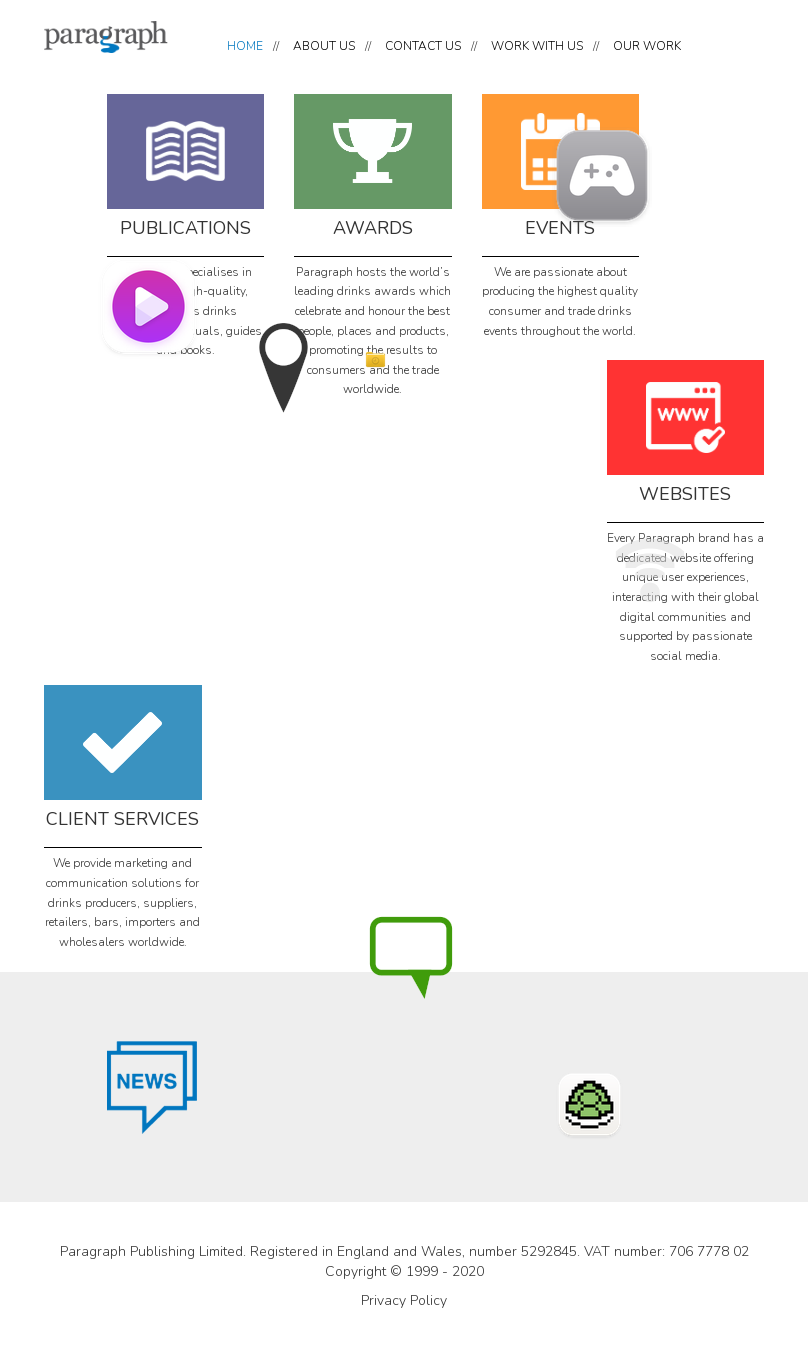 The height and width of the screenshot is (1351, 808). What do you see at coordinates (589, 1104) in the screenshot?
I see `open turtl secure note-taking app` at bounding box center [589, 1104].